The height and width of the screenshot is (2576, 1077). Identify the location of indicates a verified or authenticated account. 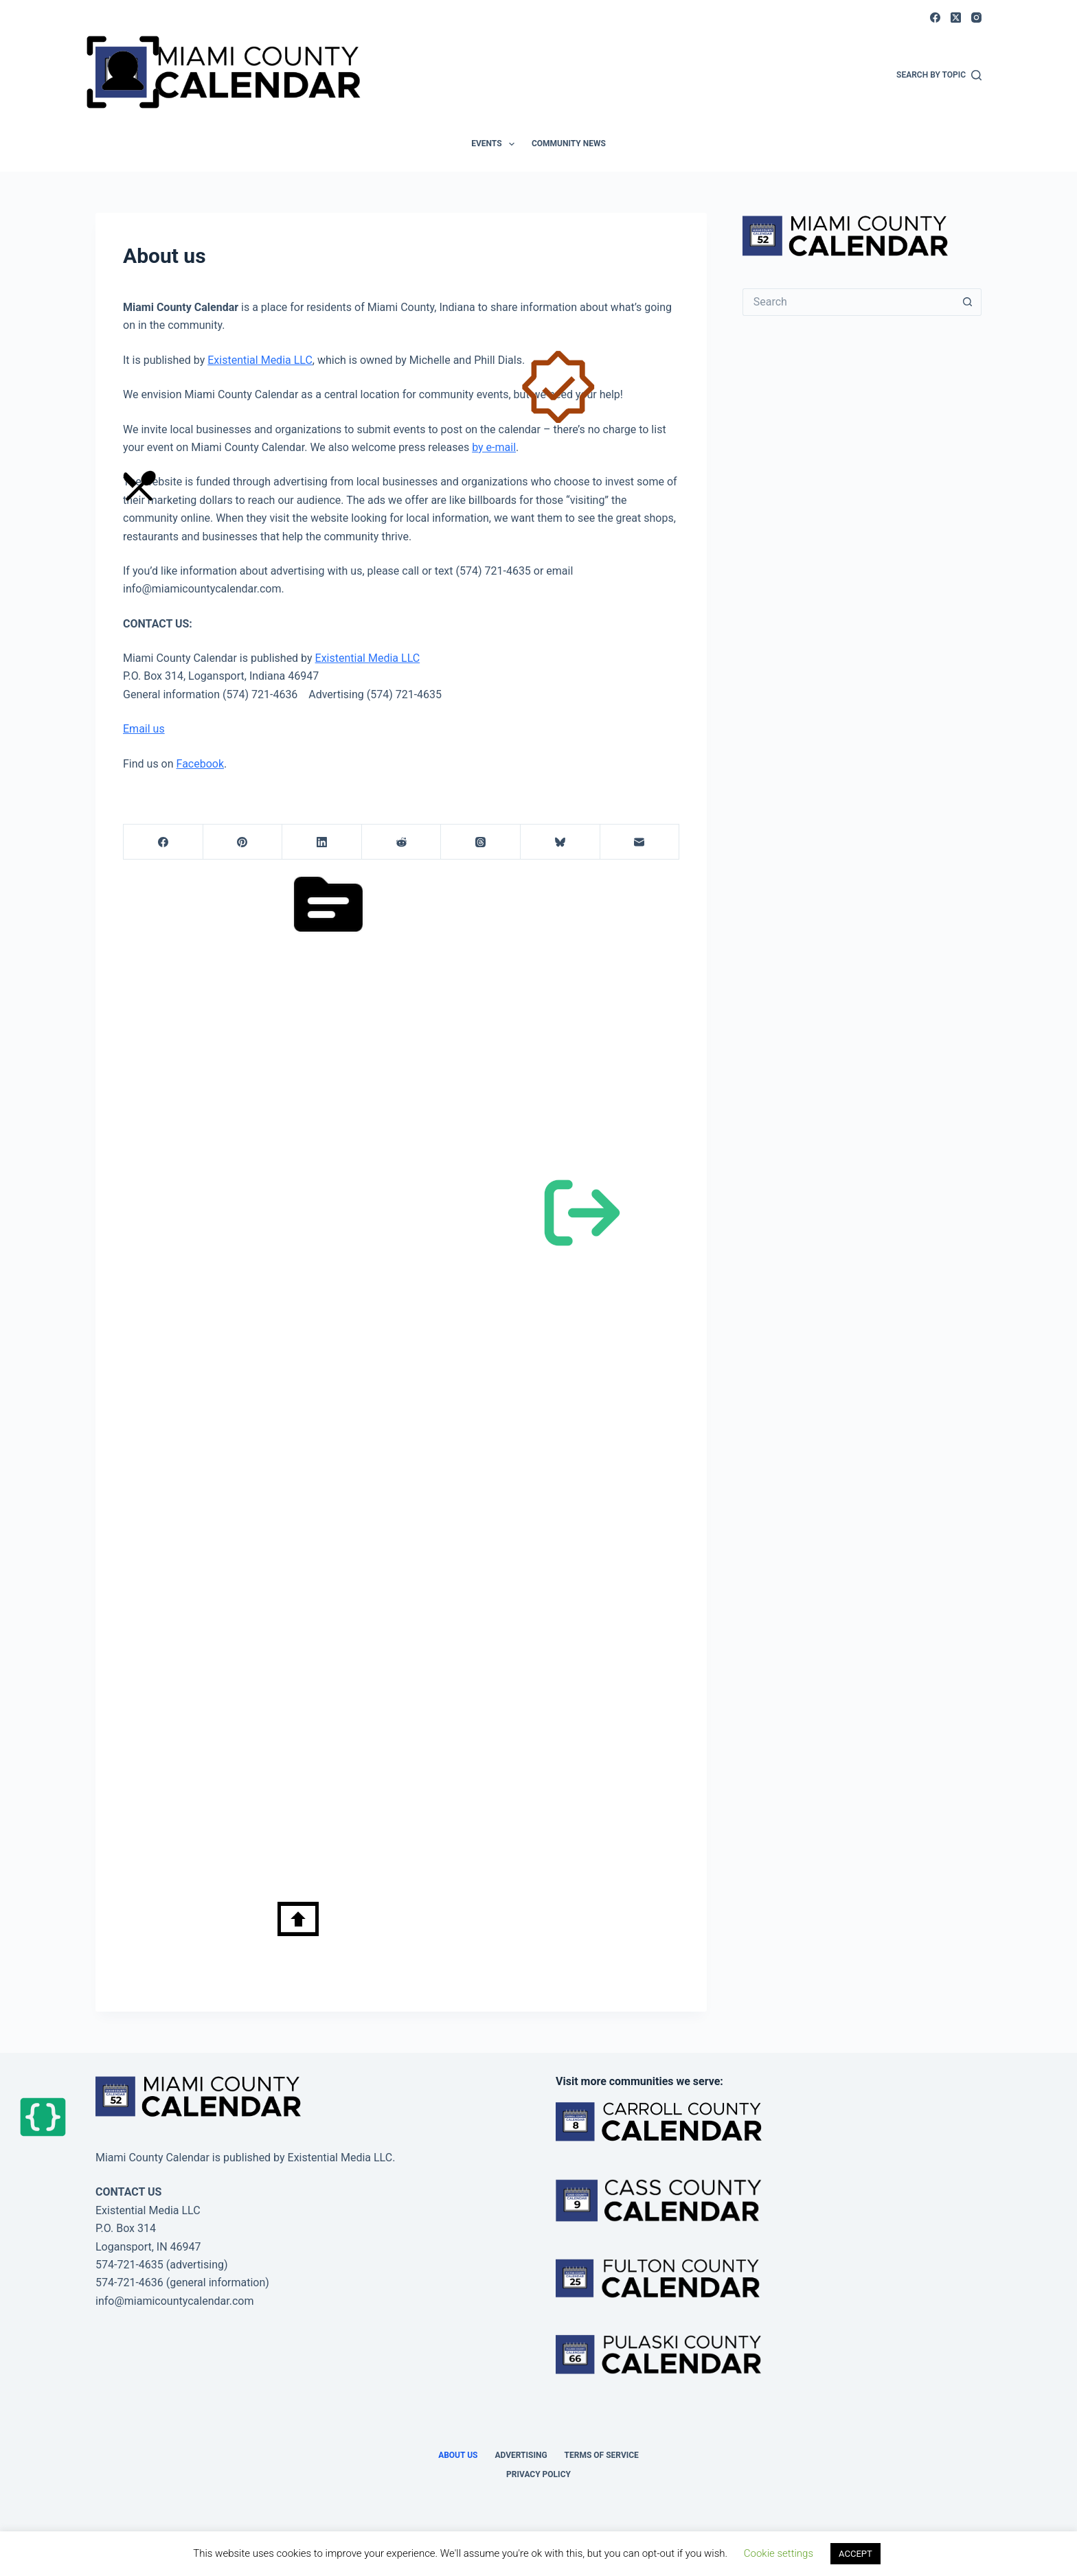
(558, 387).